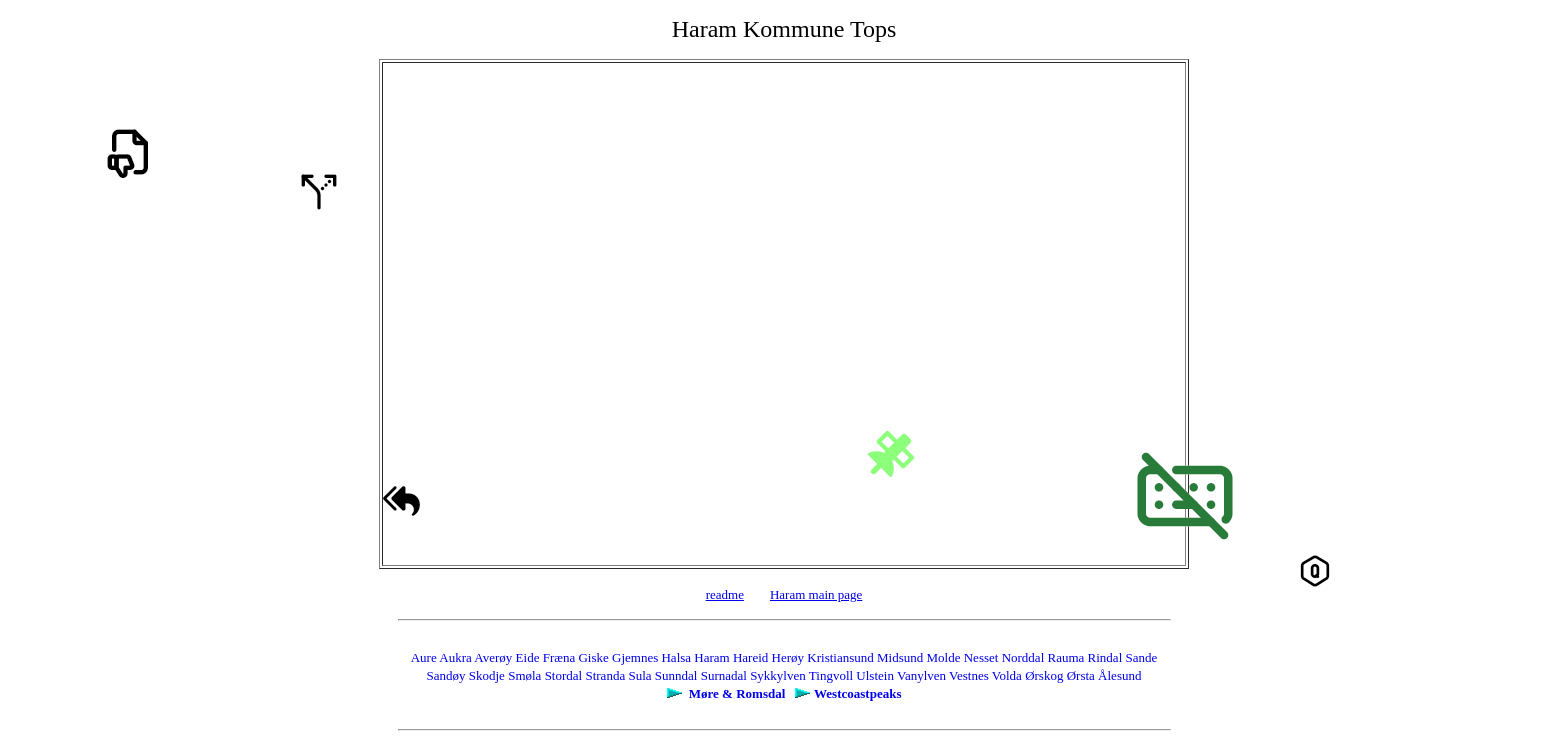 This screenshot has height=739, width=1568. Describe the element at coordinates (891, 454) in the screenshot. I see `access satellite connection settings` at that location.